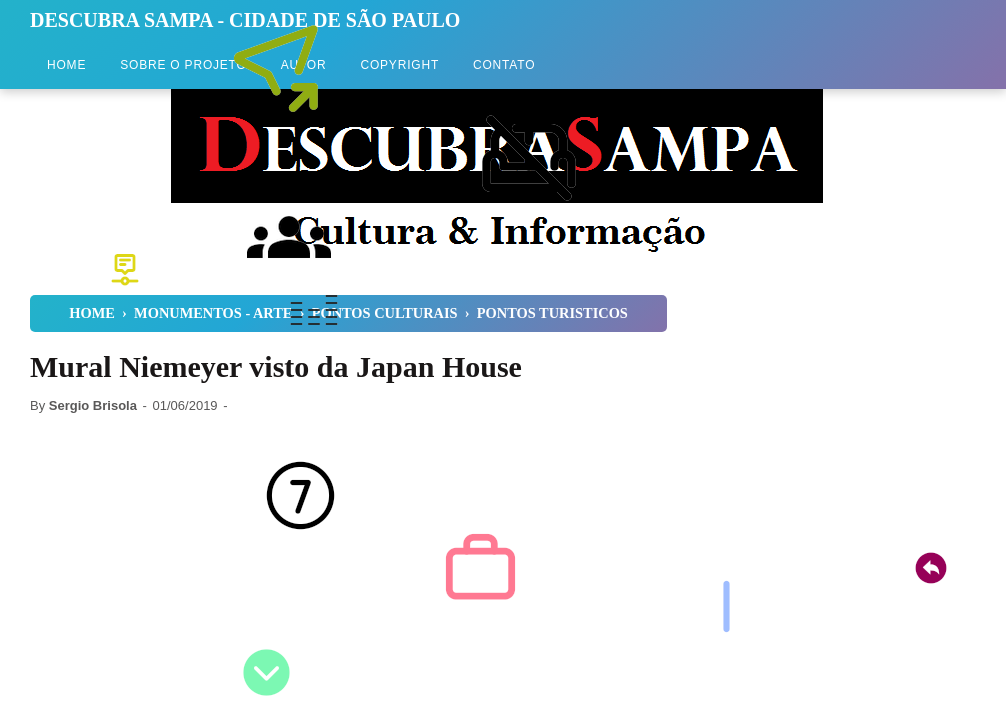  What do you see at coordinates (289, 237) in the screenshot?
I see `view or manage groups` at bounding box center [289, 237].